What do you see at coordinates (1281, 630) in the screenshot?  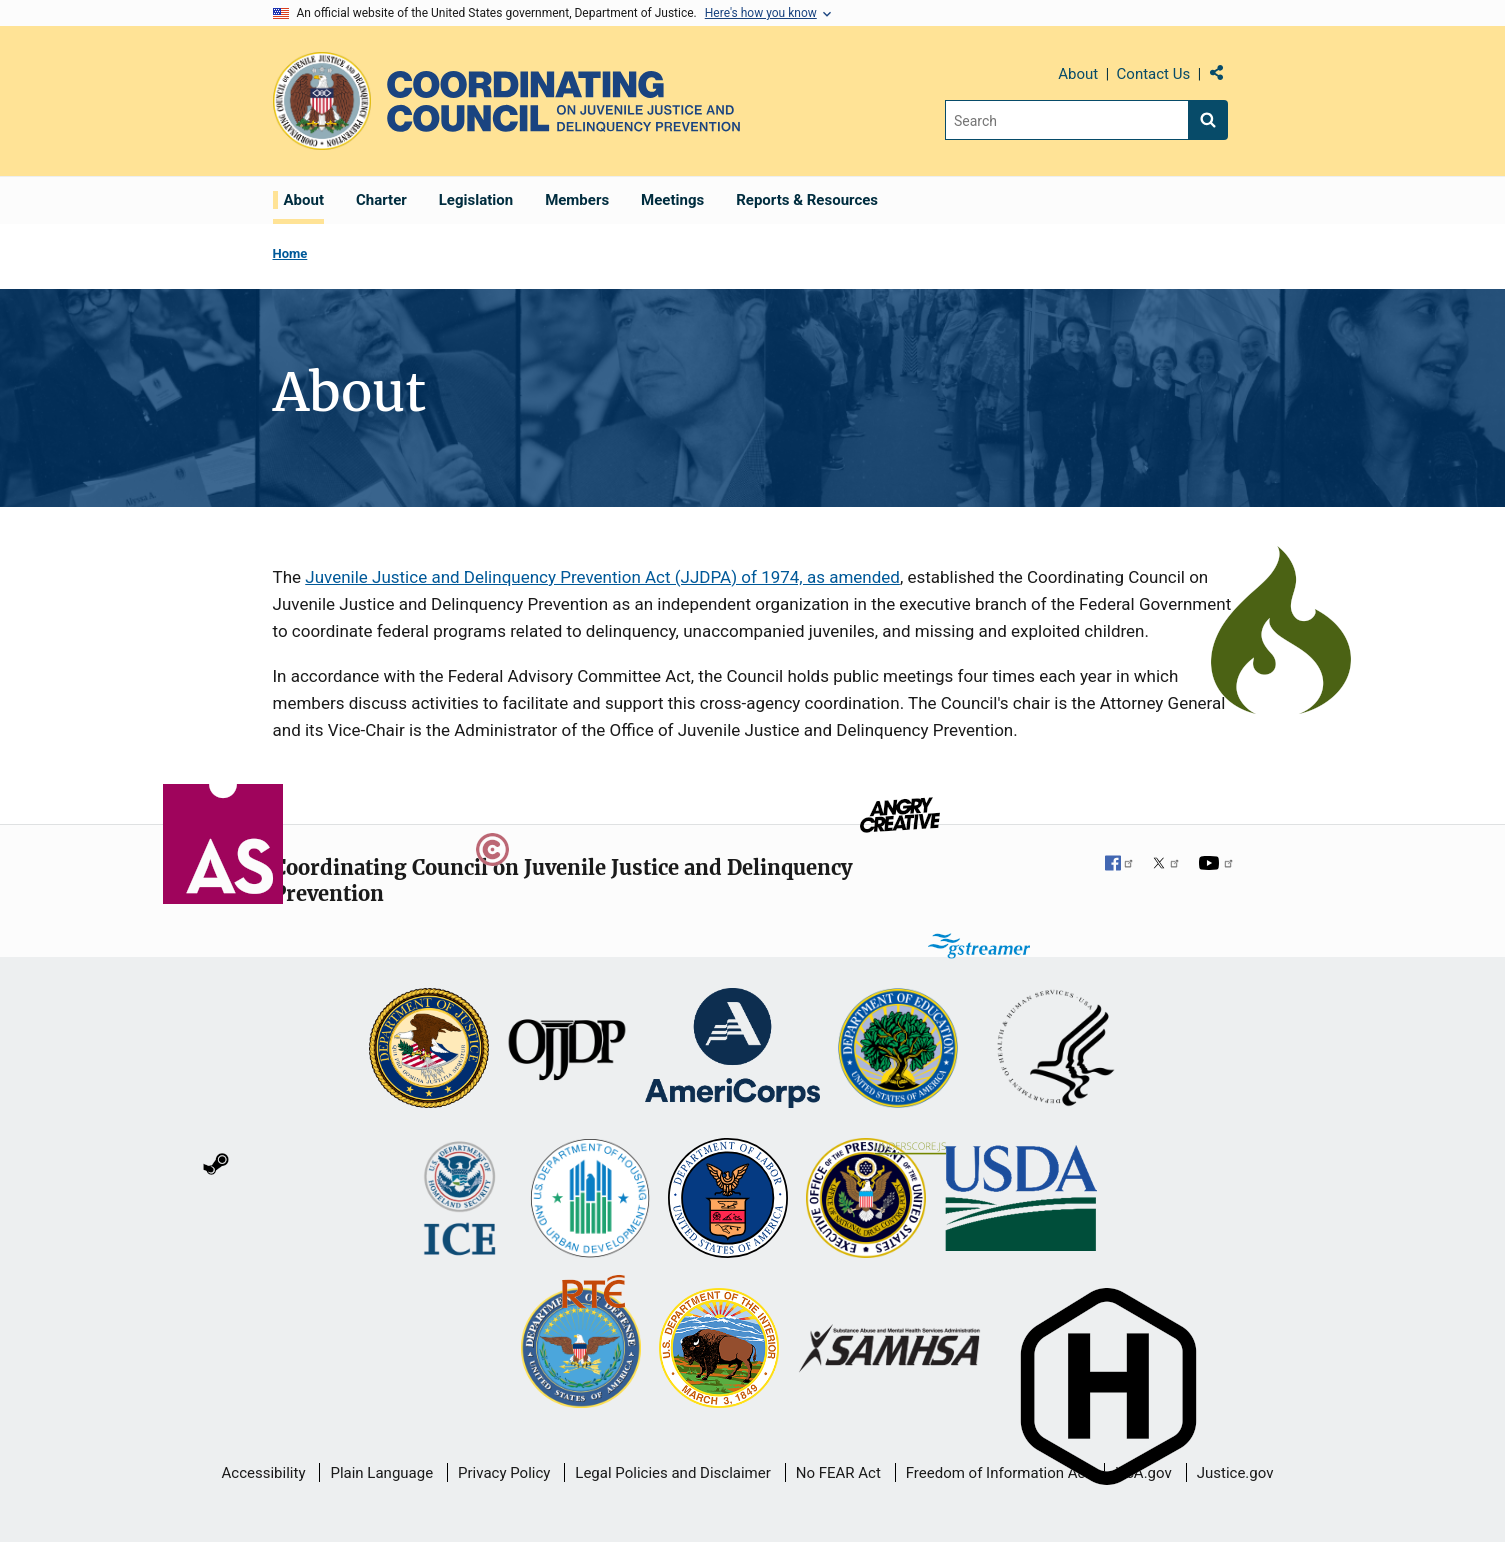 I see `codeigniter framework logo` at bounding box center [1281, 630].